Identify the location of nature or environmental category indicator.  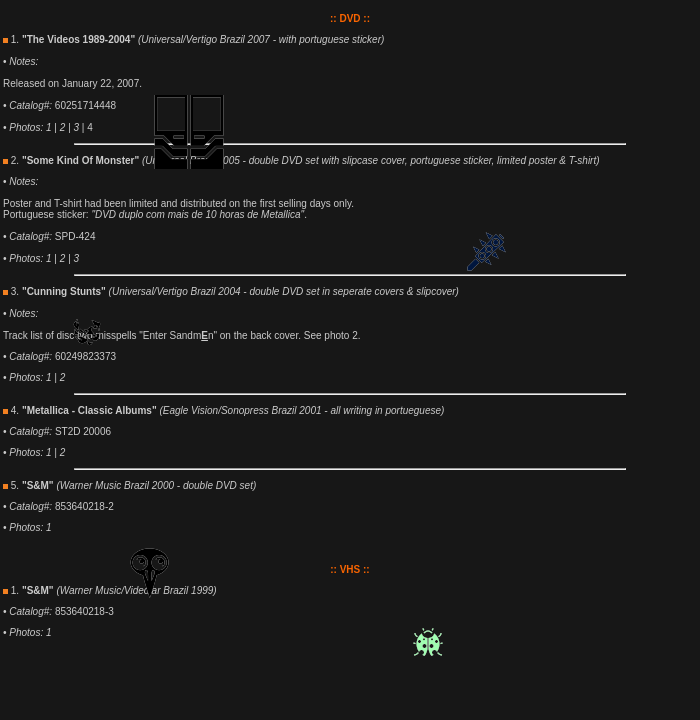
(87, 332).